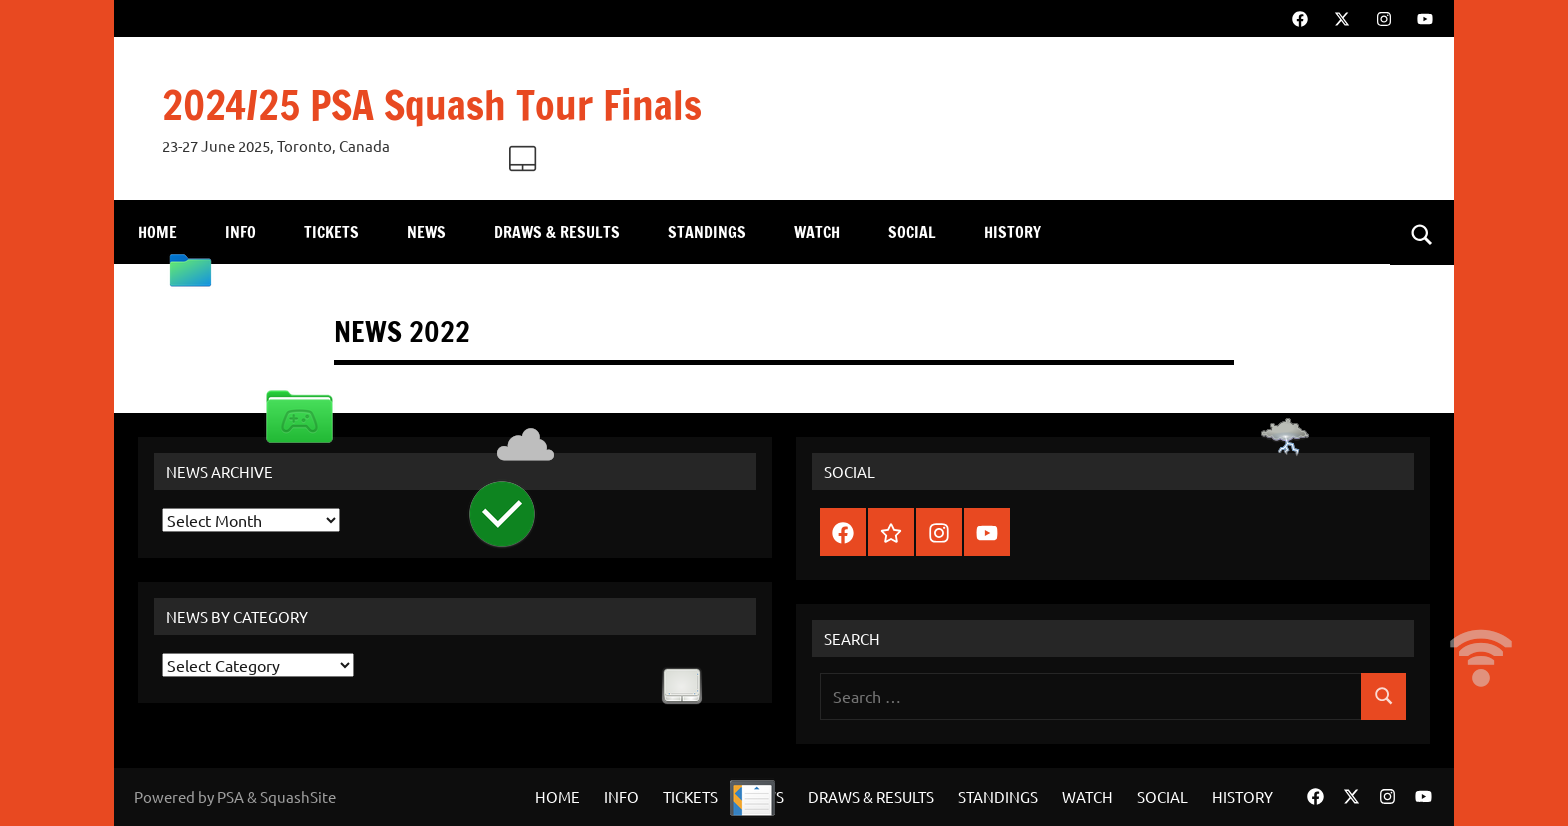  Describe the element at coordinates (190, 271) in the screenshot. I see `open the color gradient settings folder` at that location.